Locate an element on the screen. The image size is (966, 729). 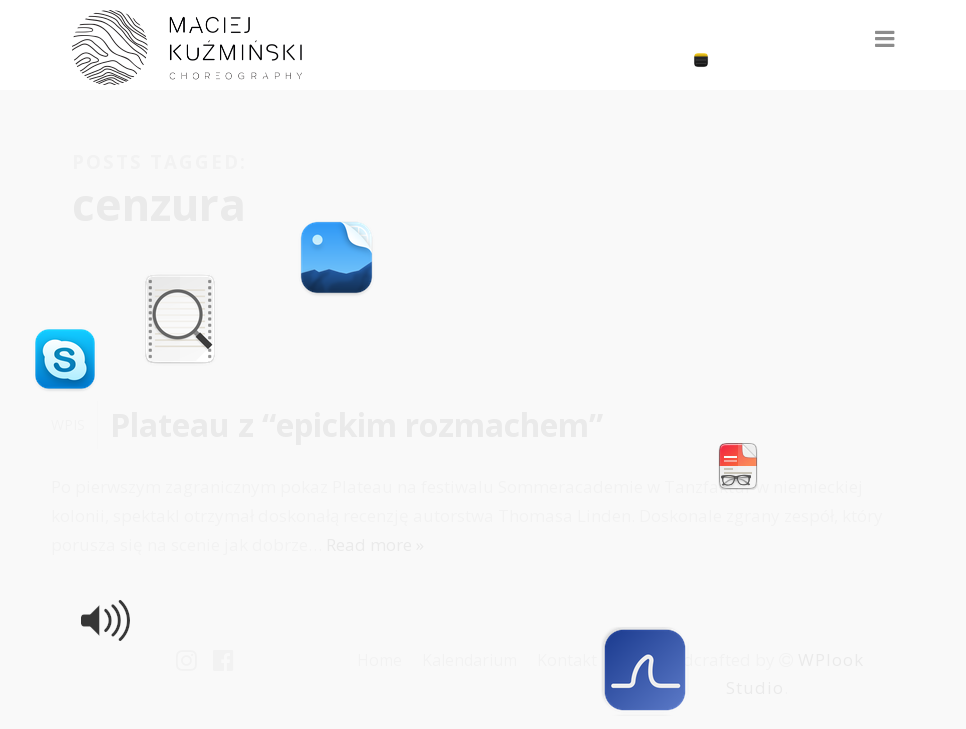
open the papers document viewer app is located at coordinates (738, 466).